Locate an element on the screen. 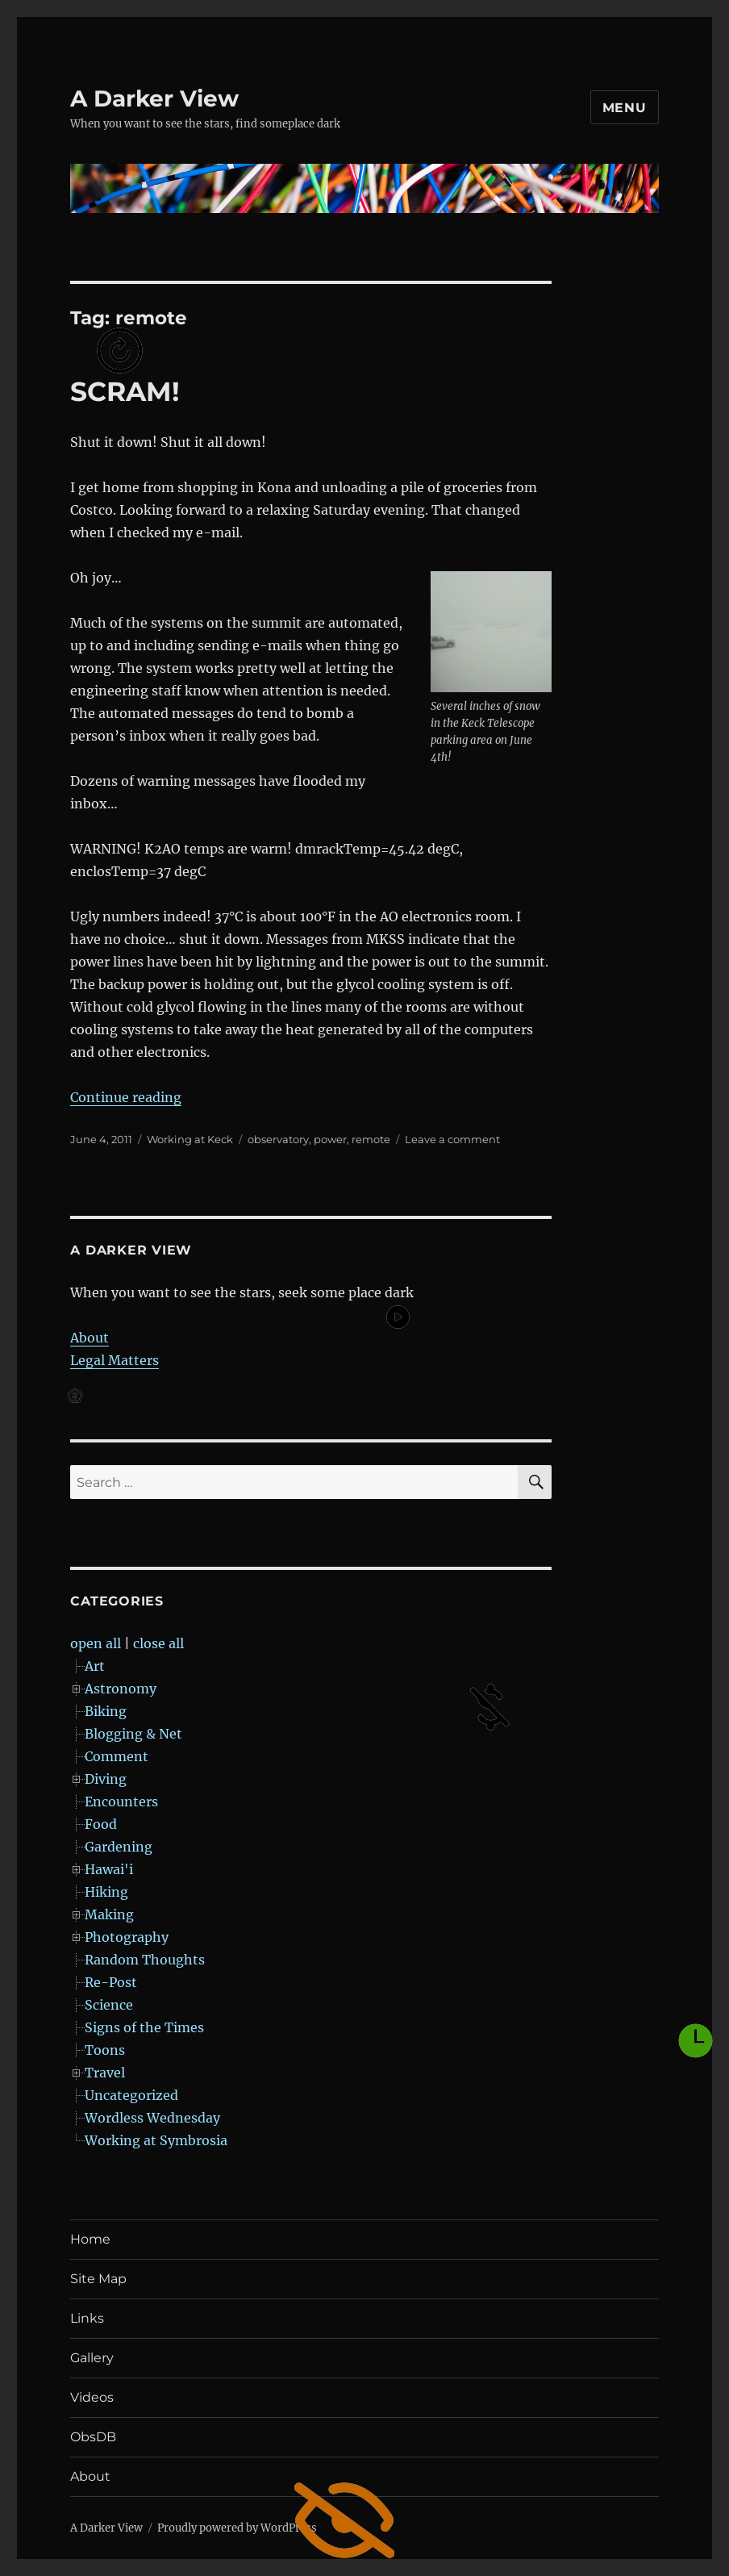  hide content from view is located at coordinates (344, 2520).